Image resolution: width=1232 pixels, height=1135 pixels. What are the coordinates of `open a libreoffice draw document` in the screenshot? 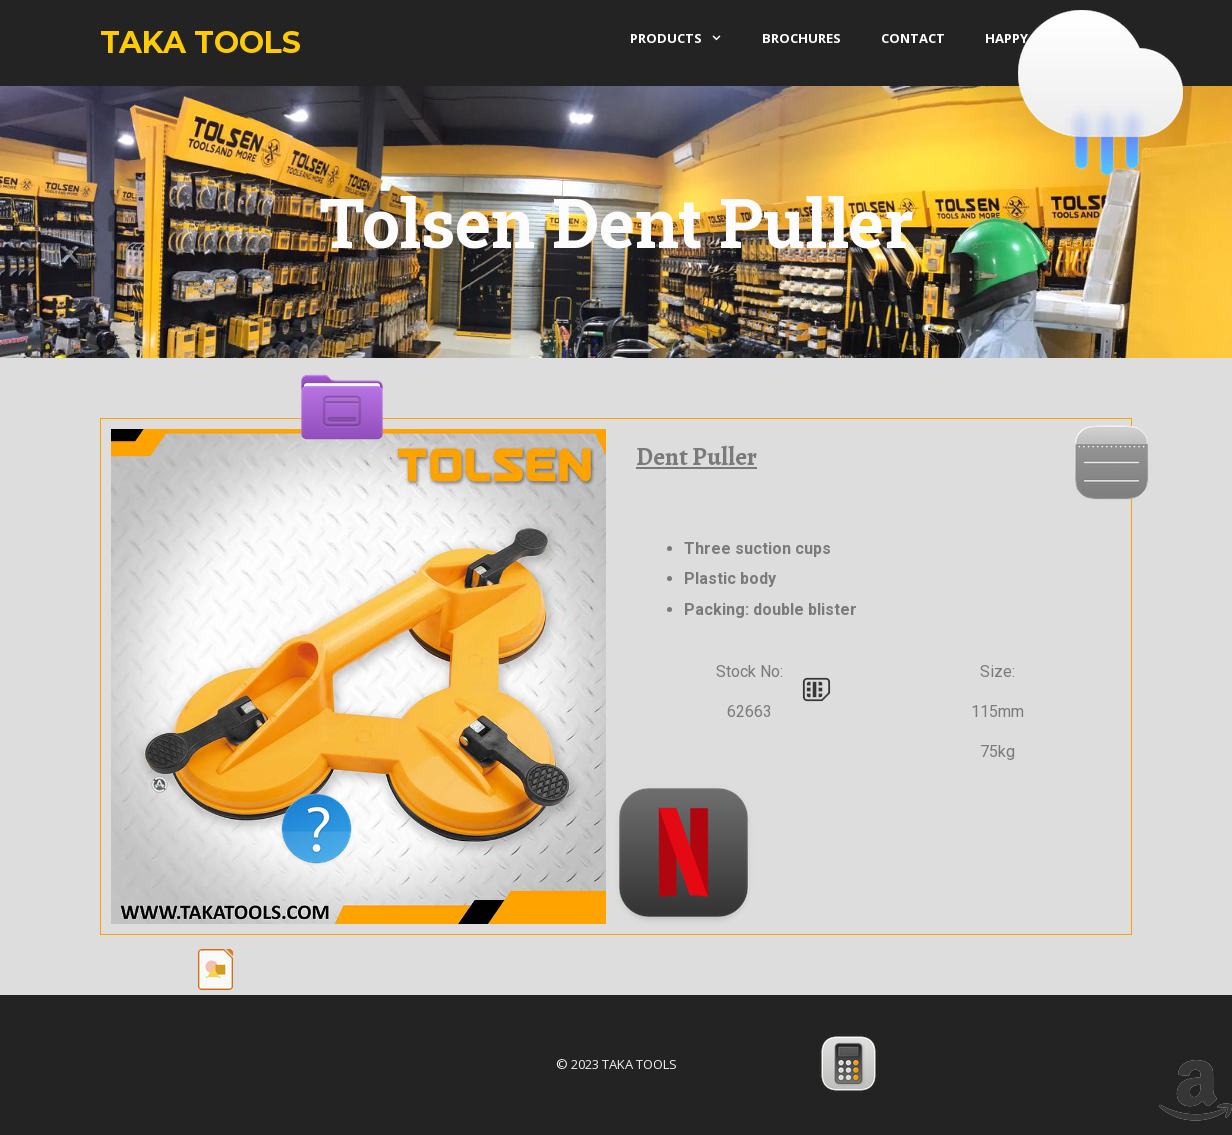 It's located at (215, 969).